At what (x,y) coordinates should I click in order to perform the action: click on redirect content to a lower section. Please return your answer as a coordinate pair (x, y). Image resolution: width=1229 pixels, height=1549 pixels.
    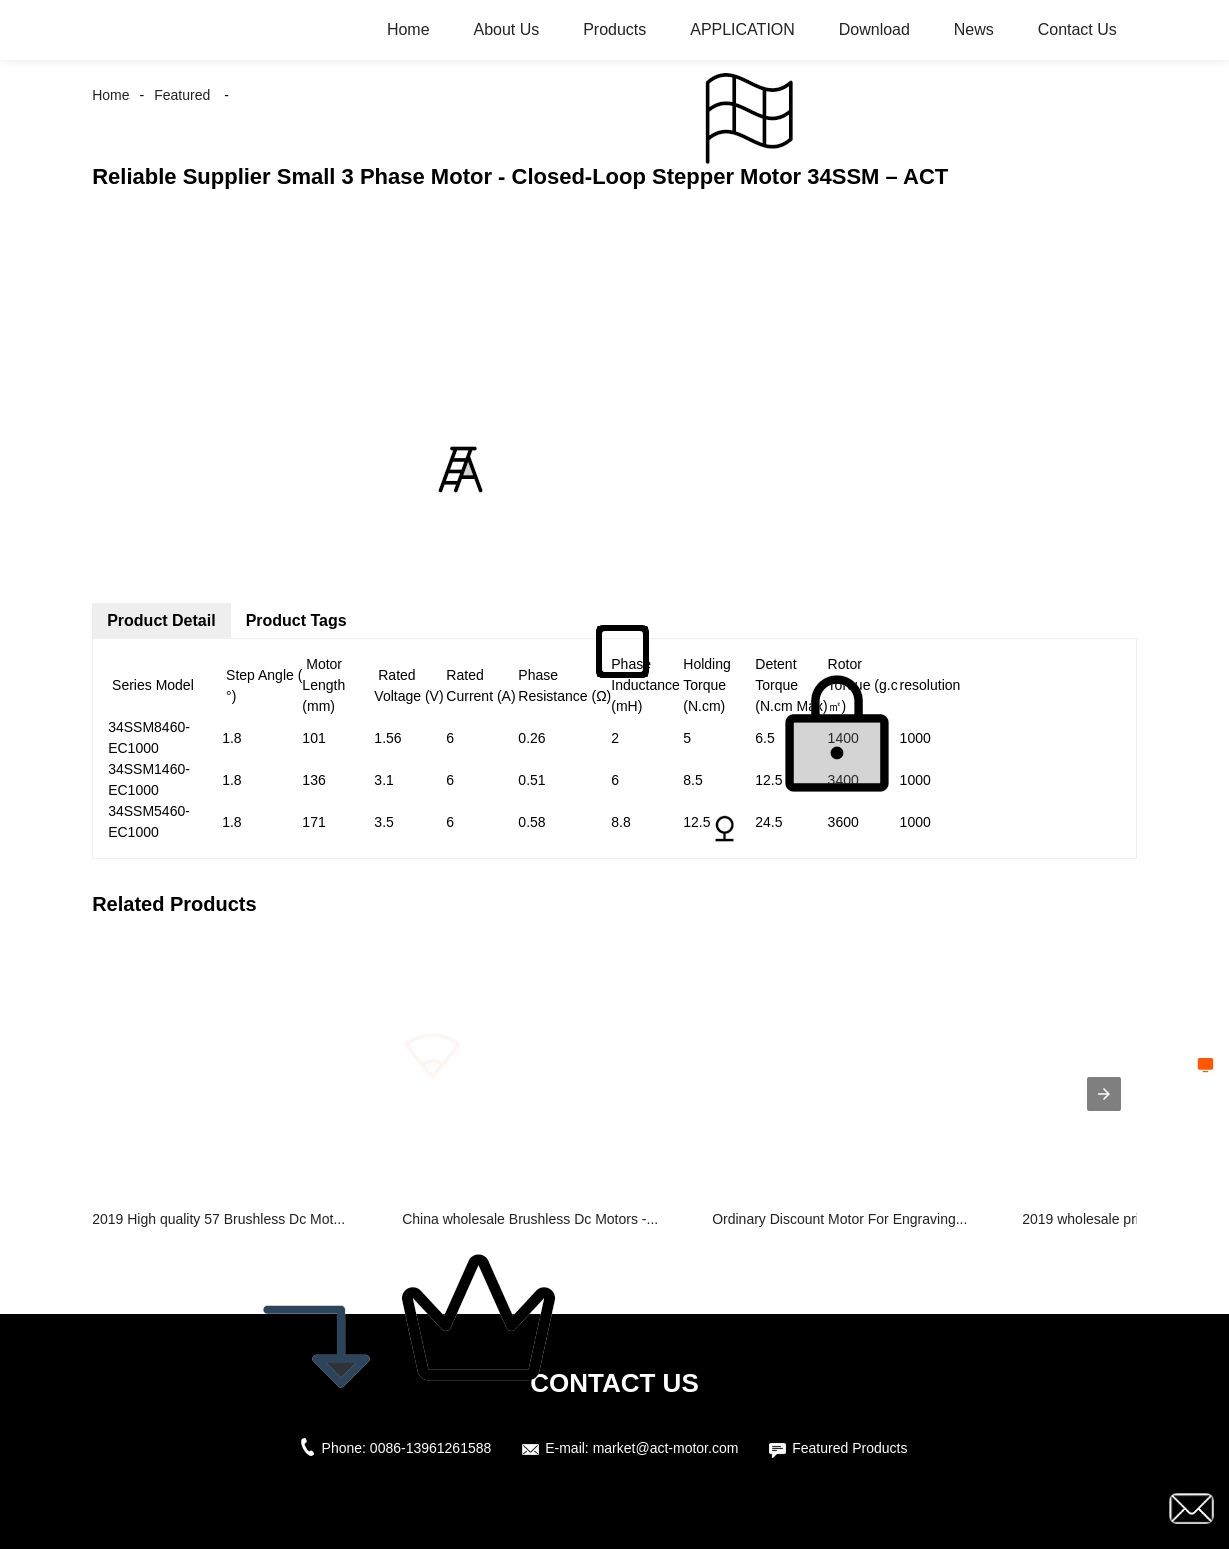
    Looking at the image, I should click on (316, 1342).